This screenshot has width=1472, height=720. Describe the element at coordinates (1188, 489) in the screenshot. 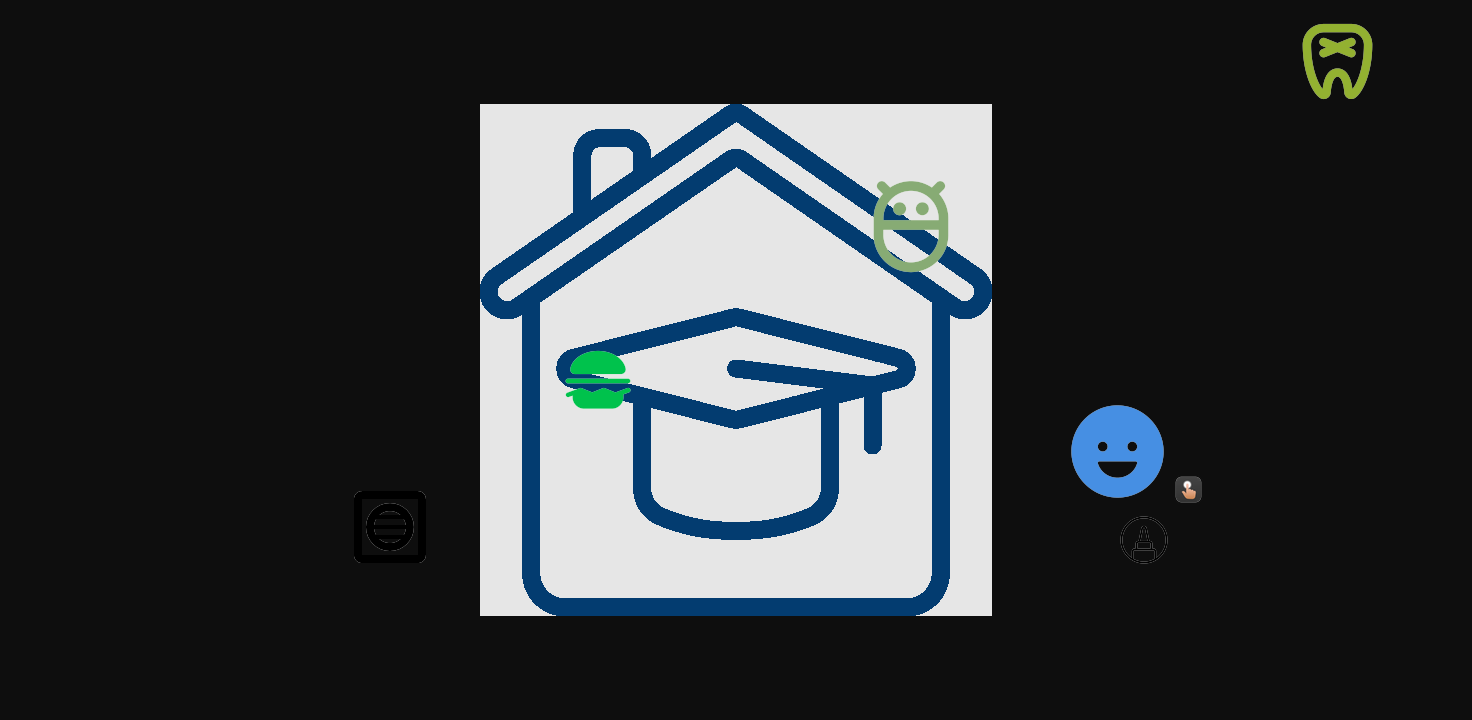

I see `touchscreen input settings` at that location.